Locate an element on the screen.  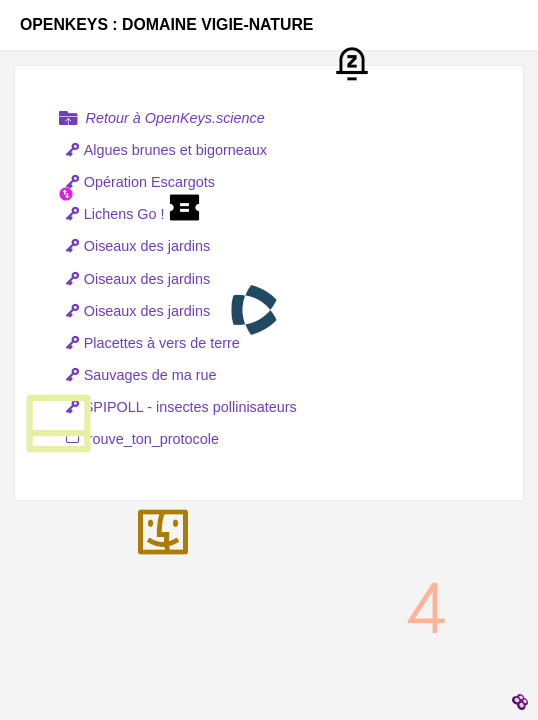
open Finder to browse files is located at coordinates (163, 532).